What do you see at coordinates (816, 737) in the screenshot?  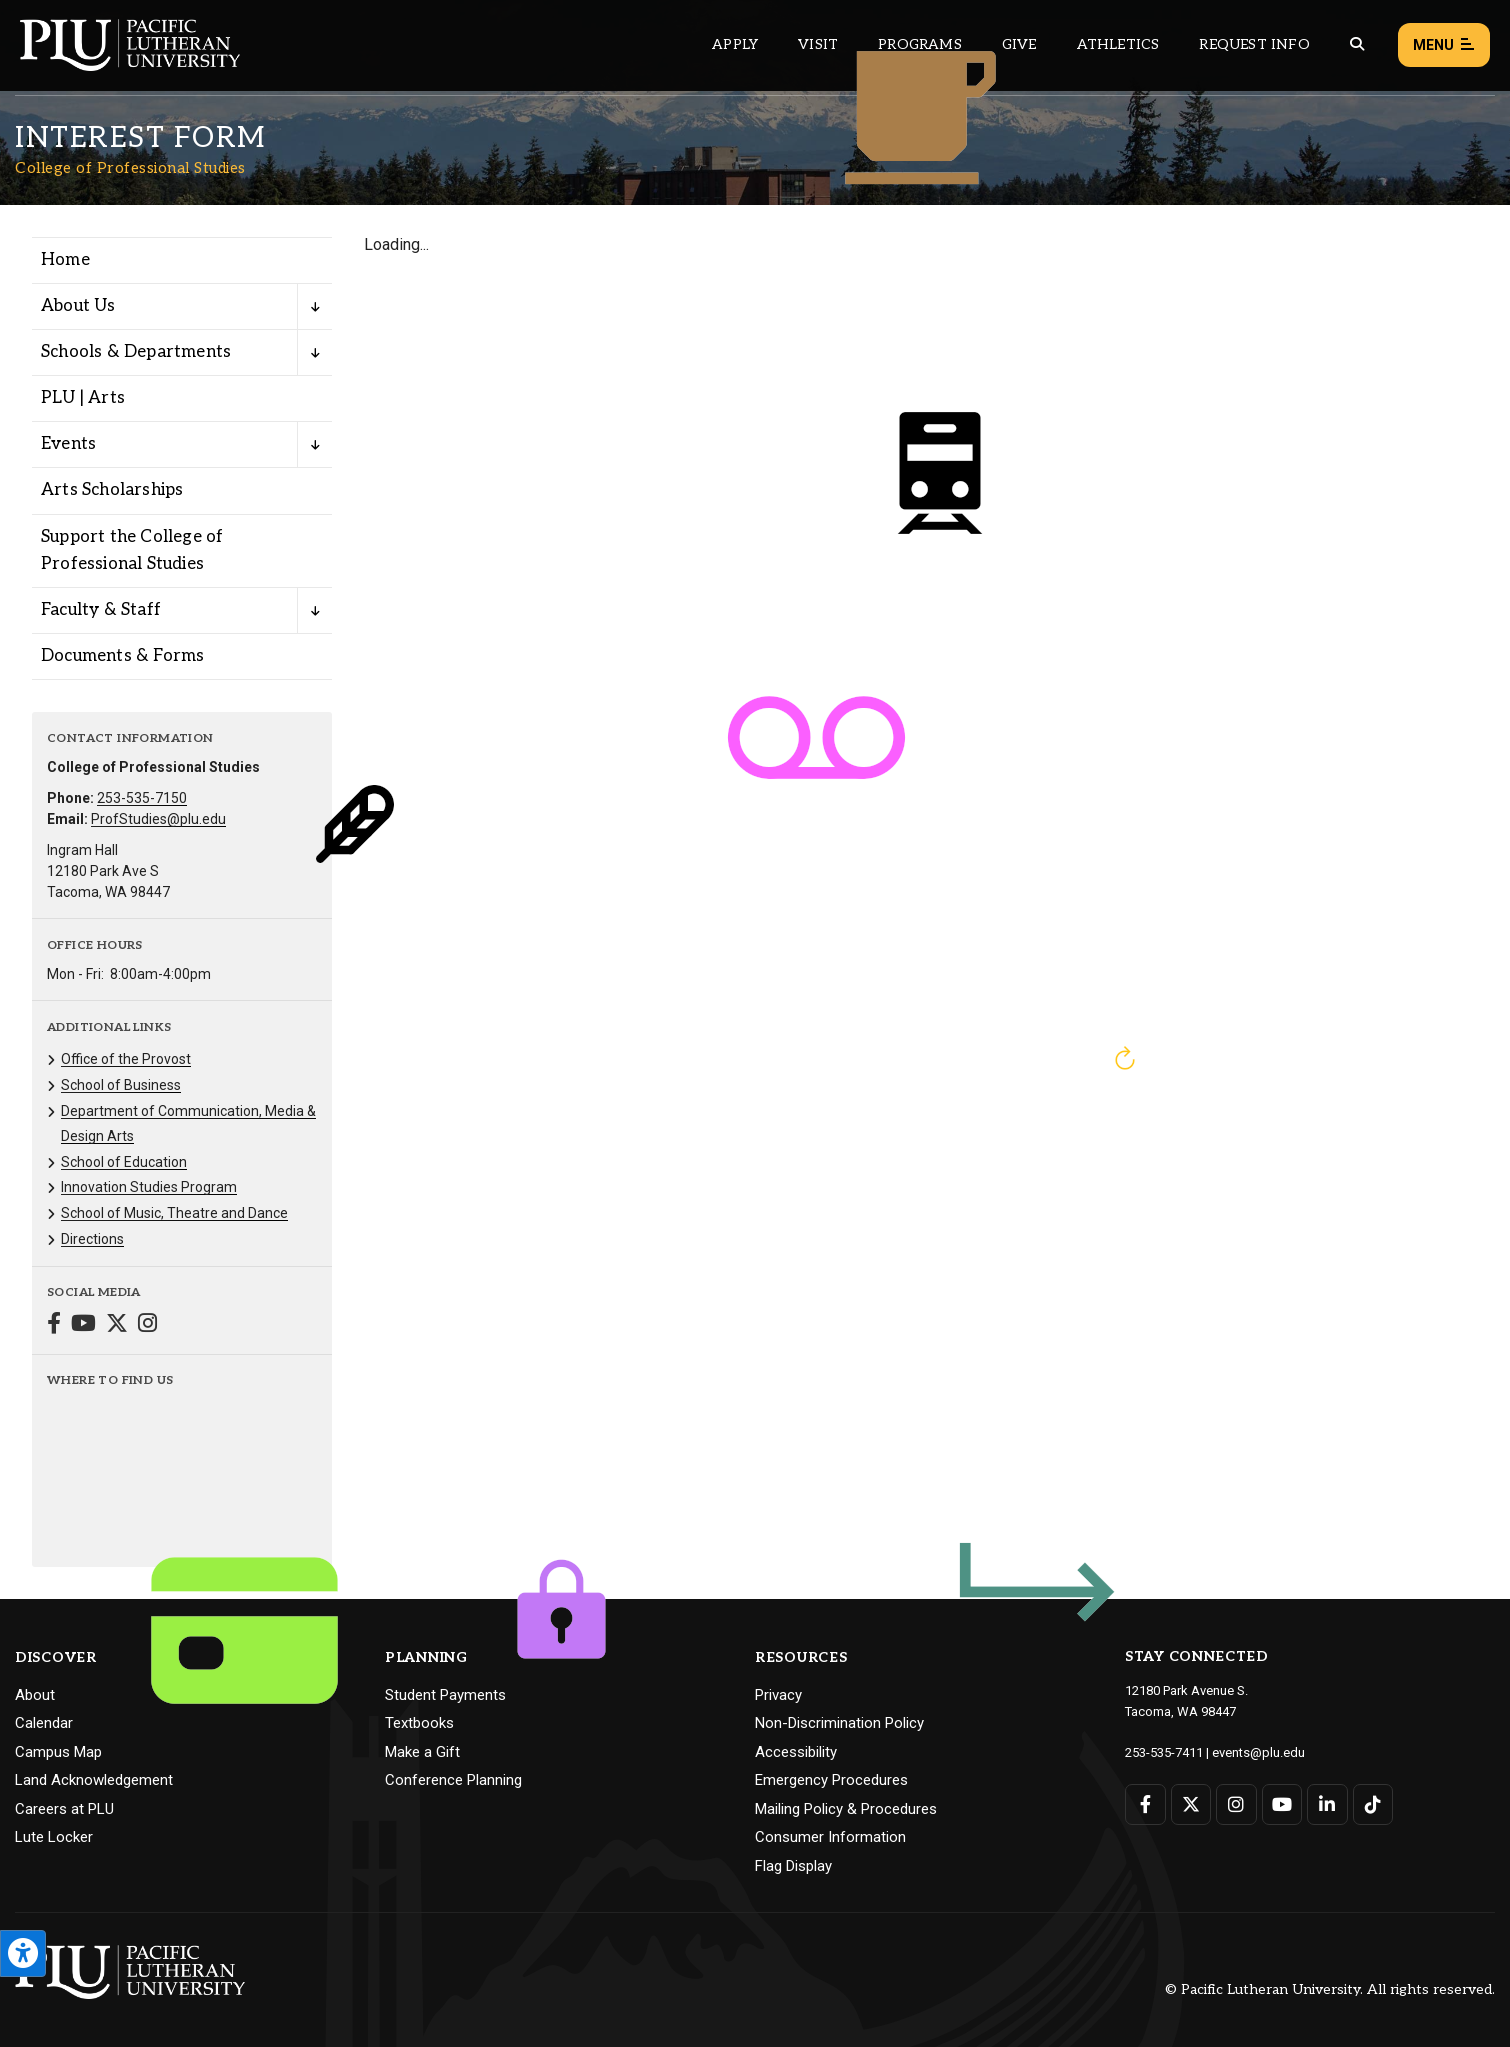 I see `access voicemail messages` at bounding box center [816, 737].